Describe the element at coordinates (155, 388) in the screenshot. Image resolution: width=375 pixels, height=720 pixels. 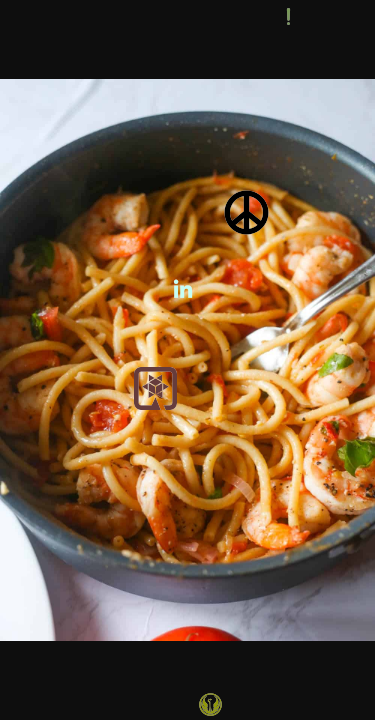
I see `quarkus framework logo` at that location.